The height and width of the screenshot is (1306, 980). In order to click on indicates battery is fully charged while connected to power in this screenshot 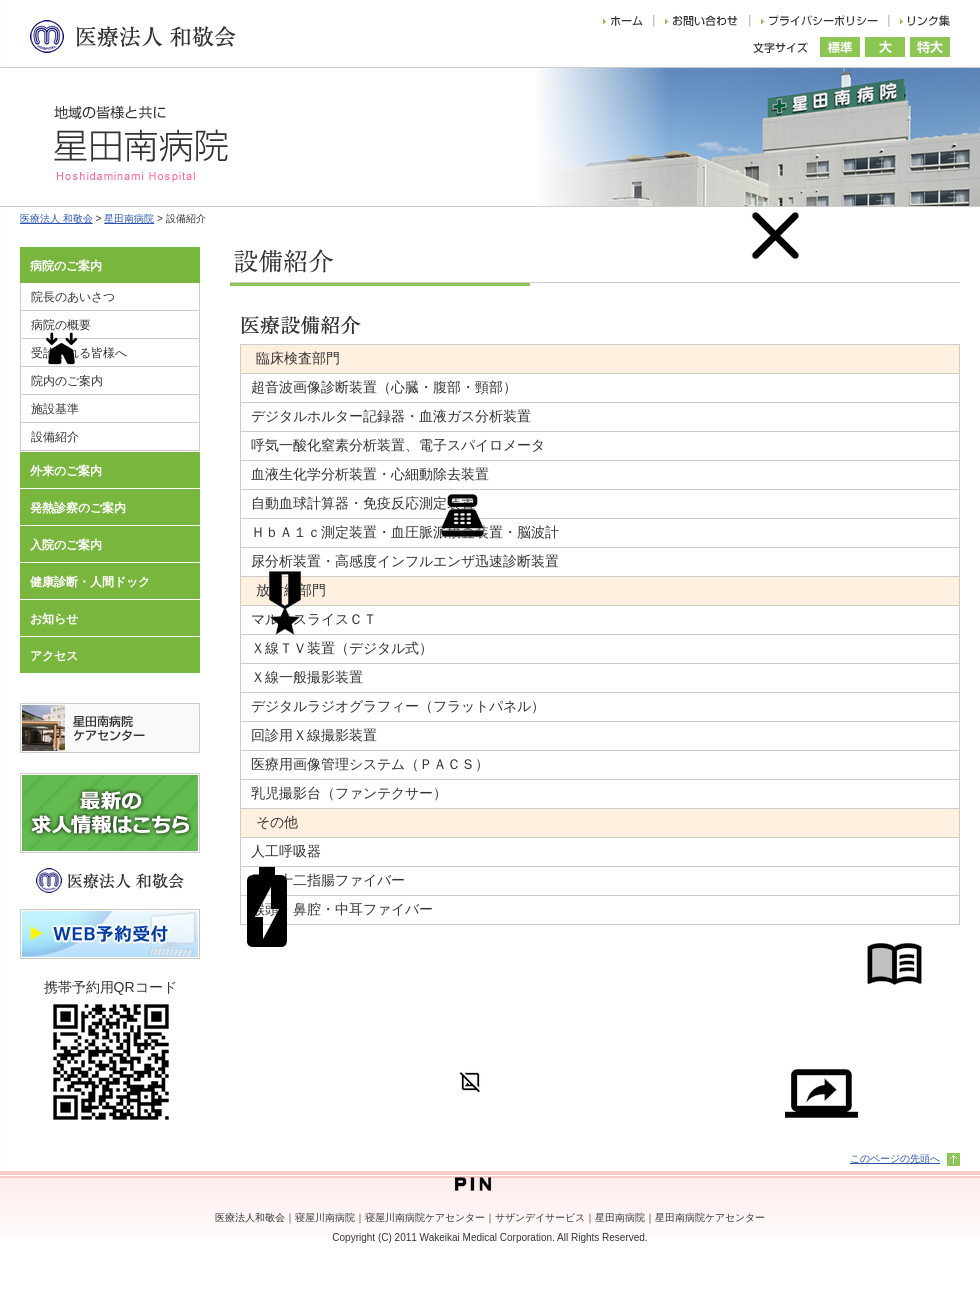, I will do `click(267, 907)`.